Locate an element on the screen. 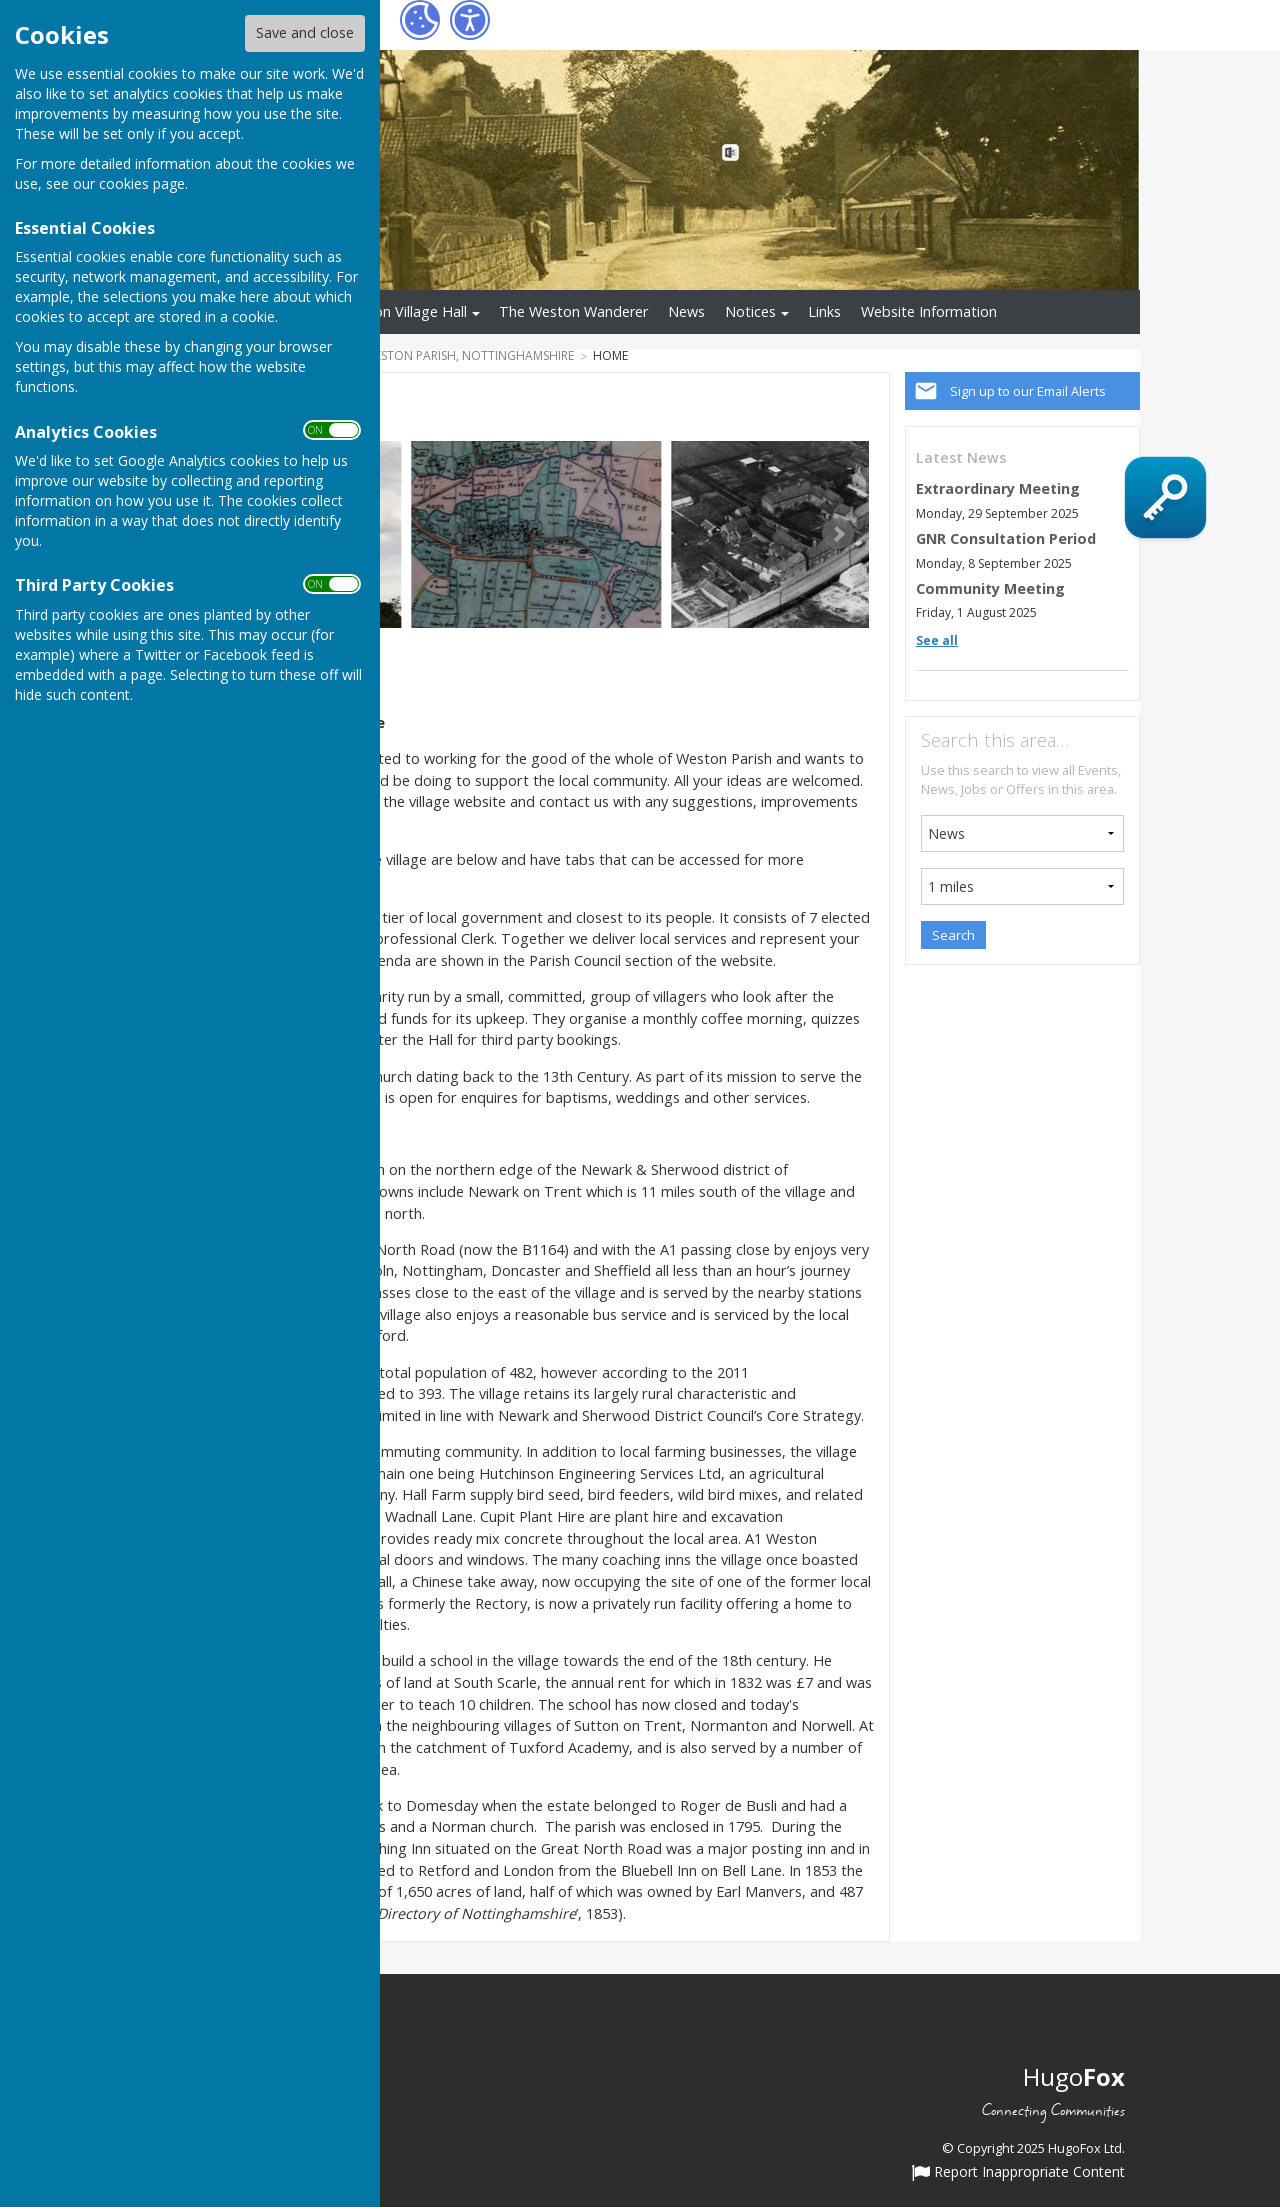 Image resolution: width=1280 pixels, height=2207 pixels. open nextcloud password manager is located at coordinates (1165, 497).